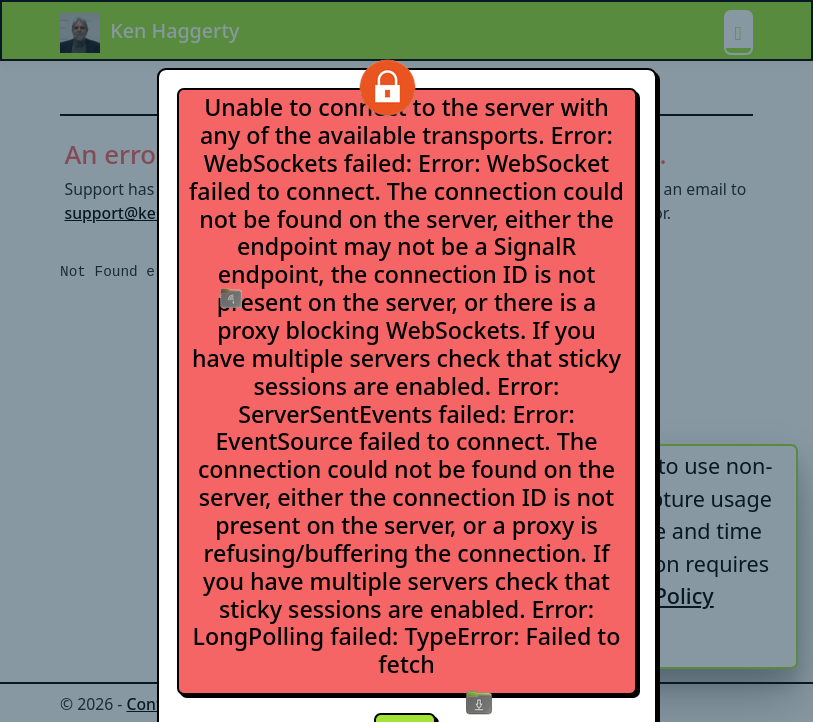  What do you see at coordinates (387, 87) in the screenshot?
I see `access screen lock or security settings` at bounding box center [387, 87].